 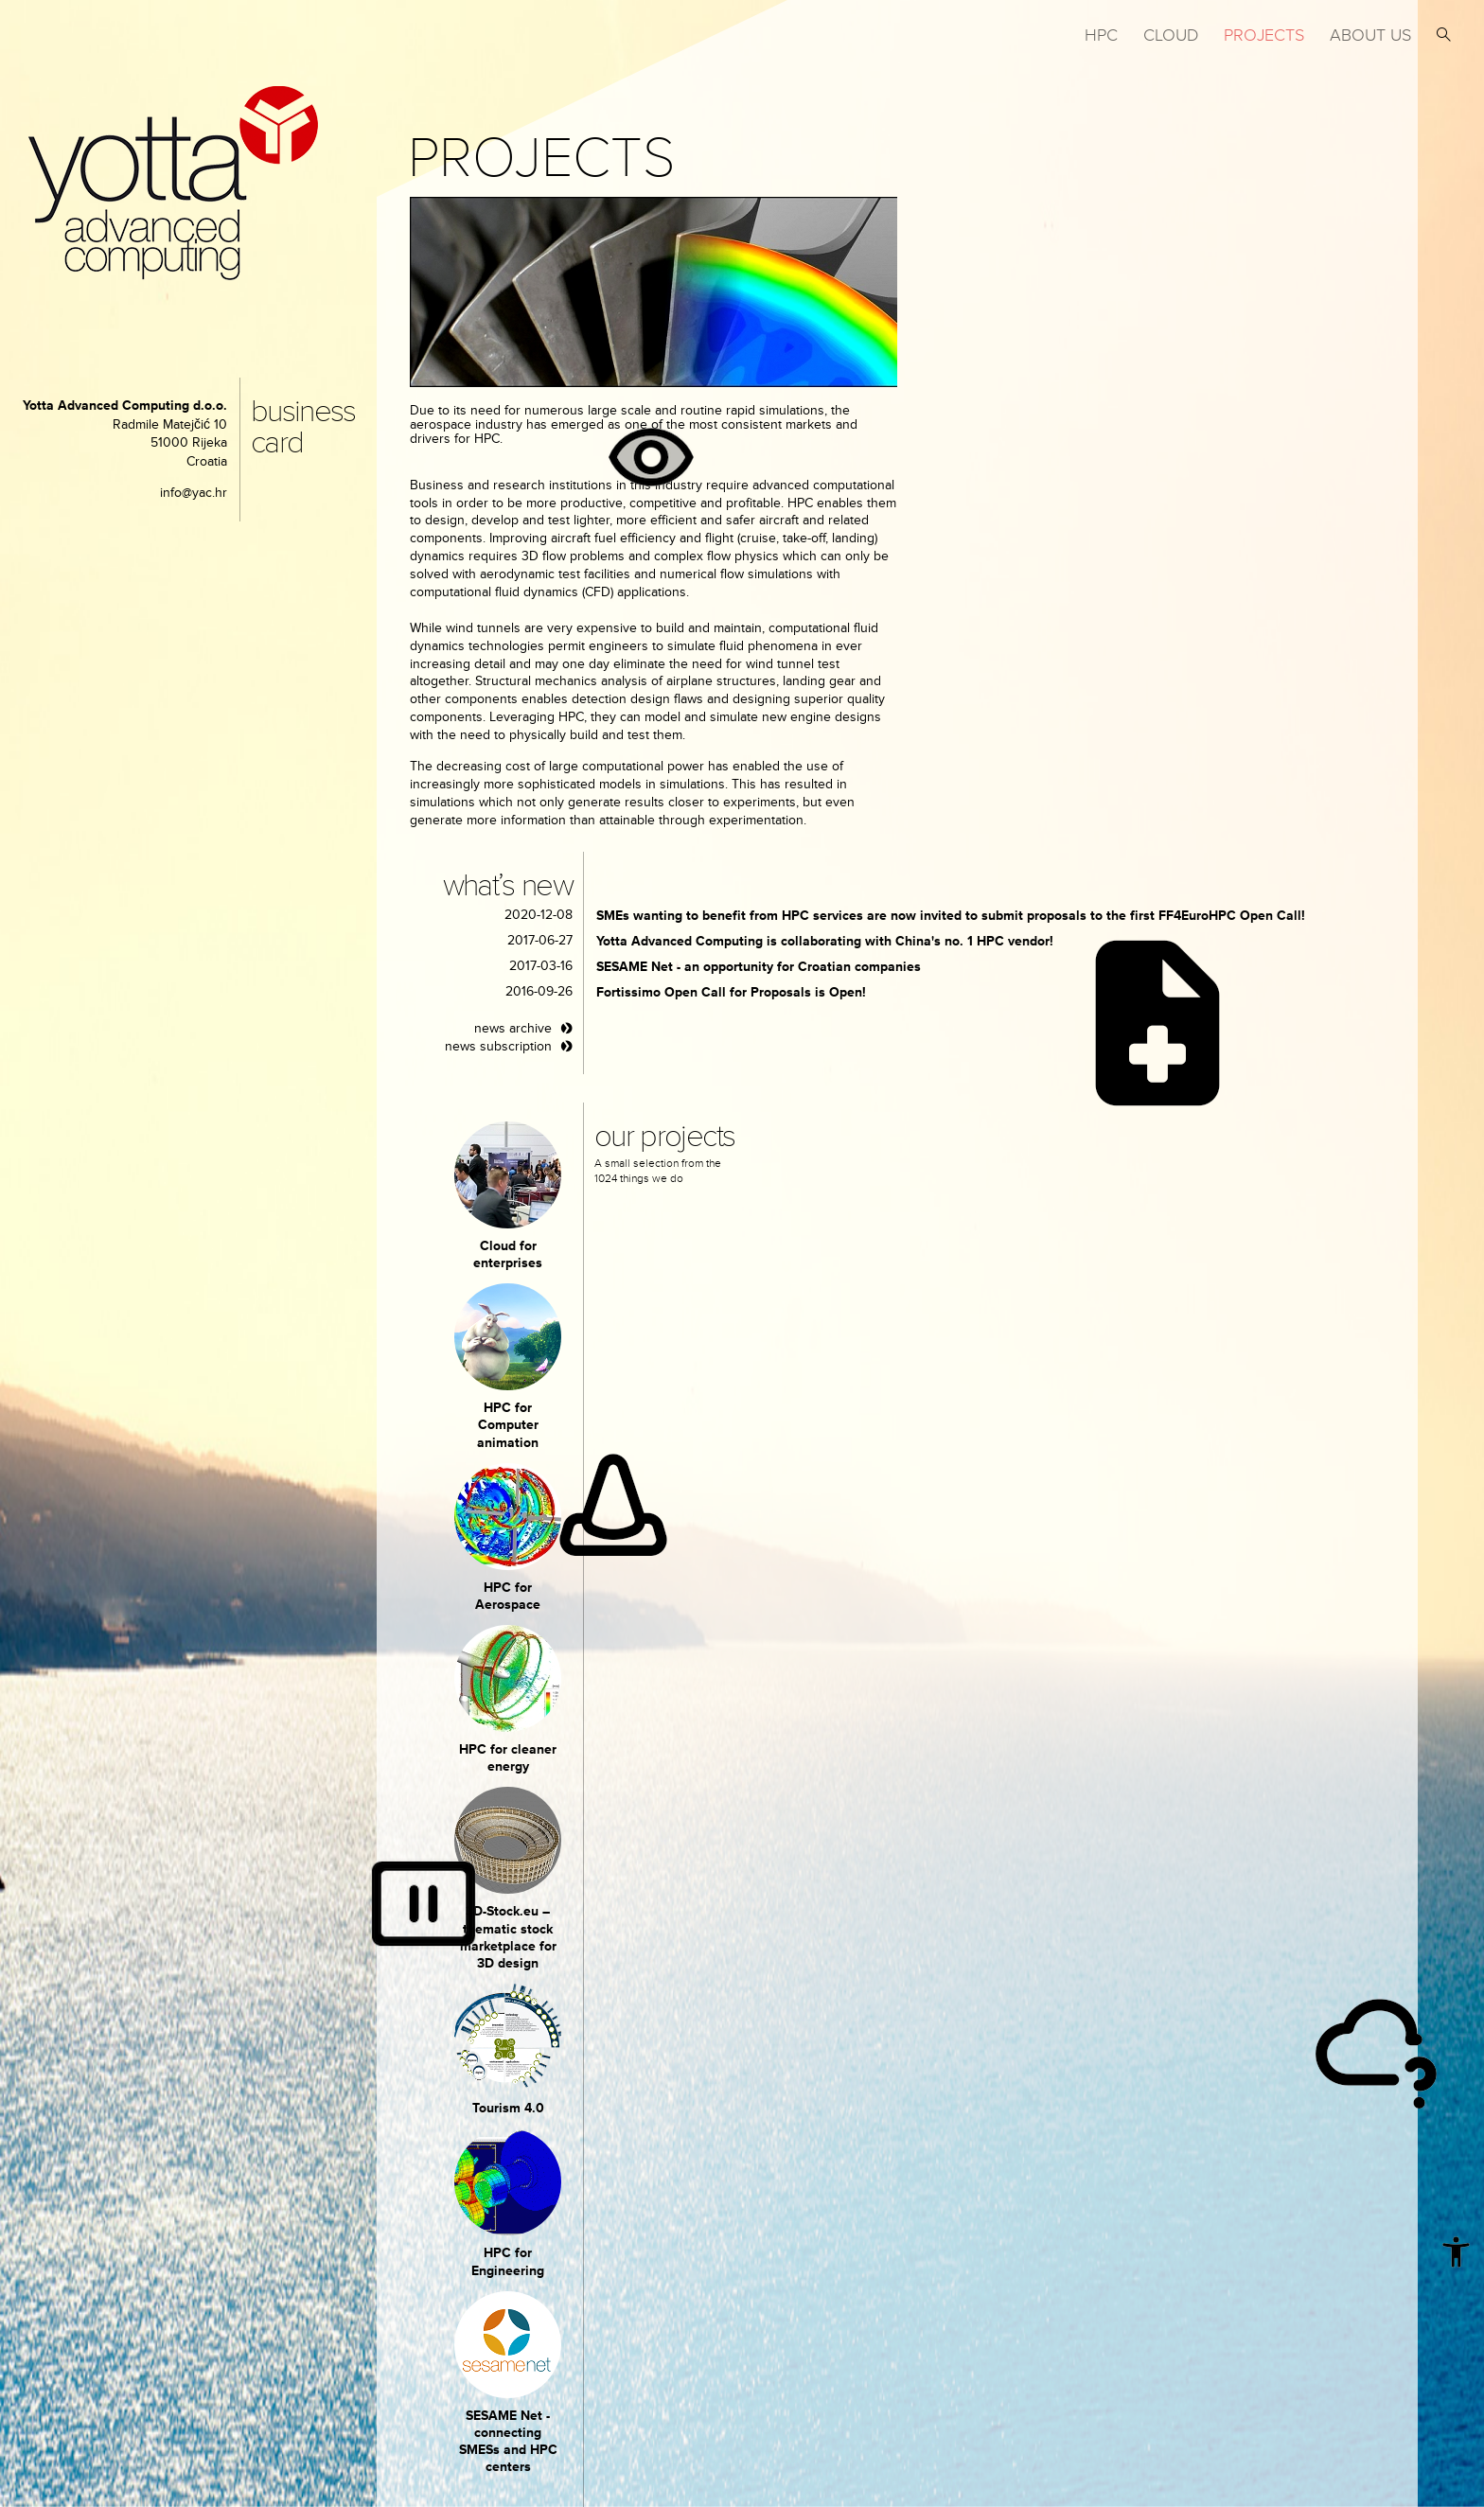 I want to click on open VLC media player, so click(x=613, y=1508).